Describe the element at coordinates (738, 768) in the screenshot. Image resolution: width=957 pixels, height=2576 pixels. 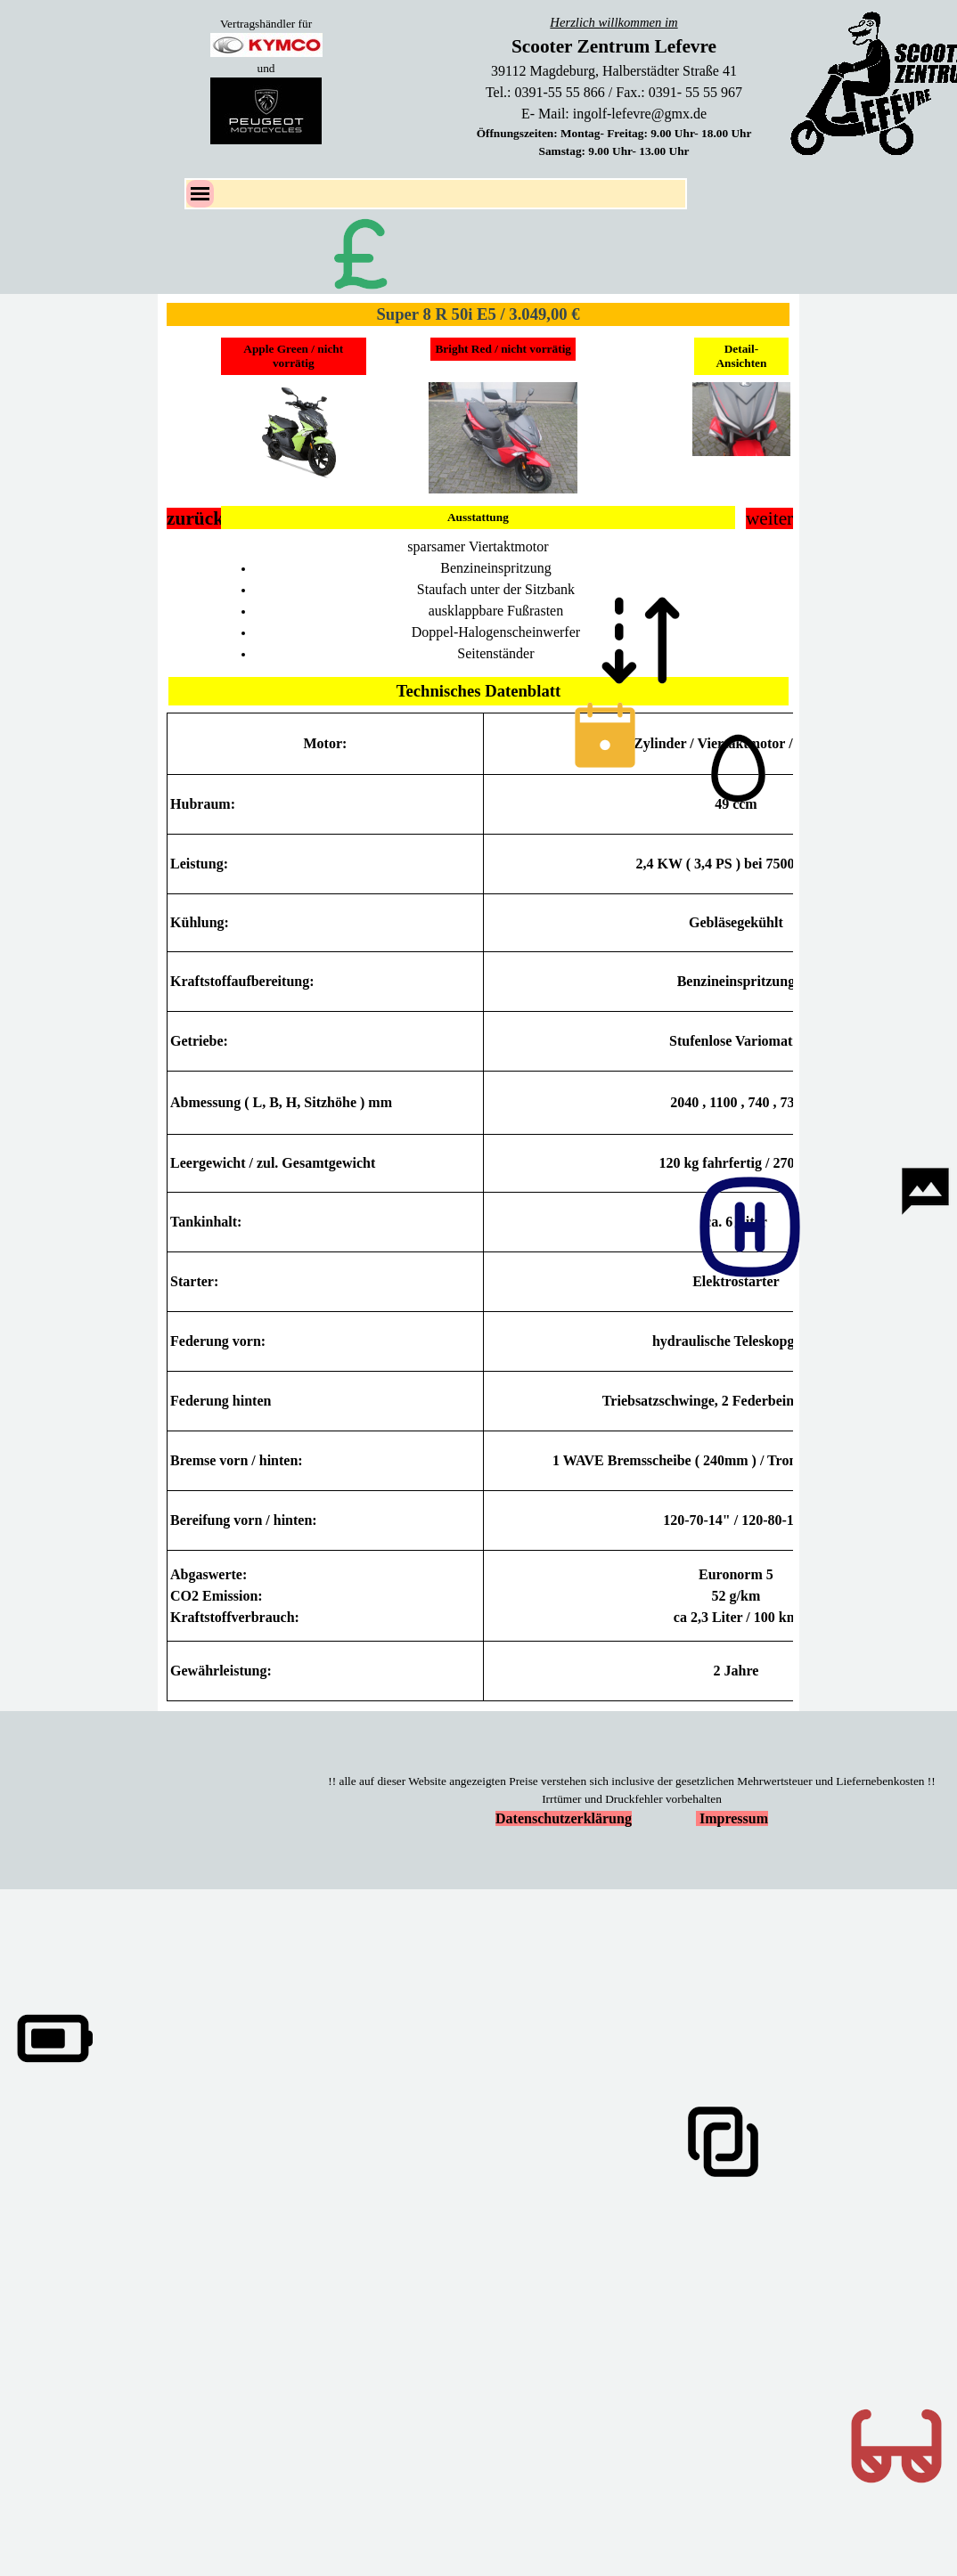
I see `indicates an egg or egg-related item` at that location.